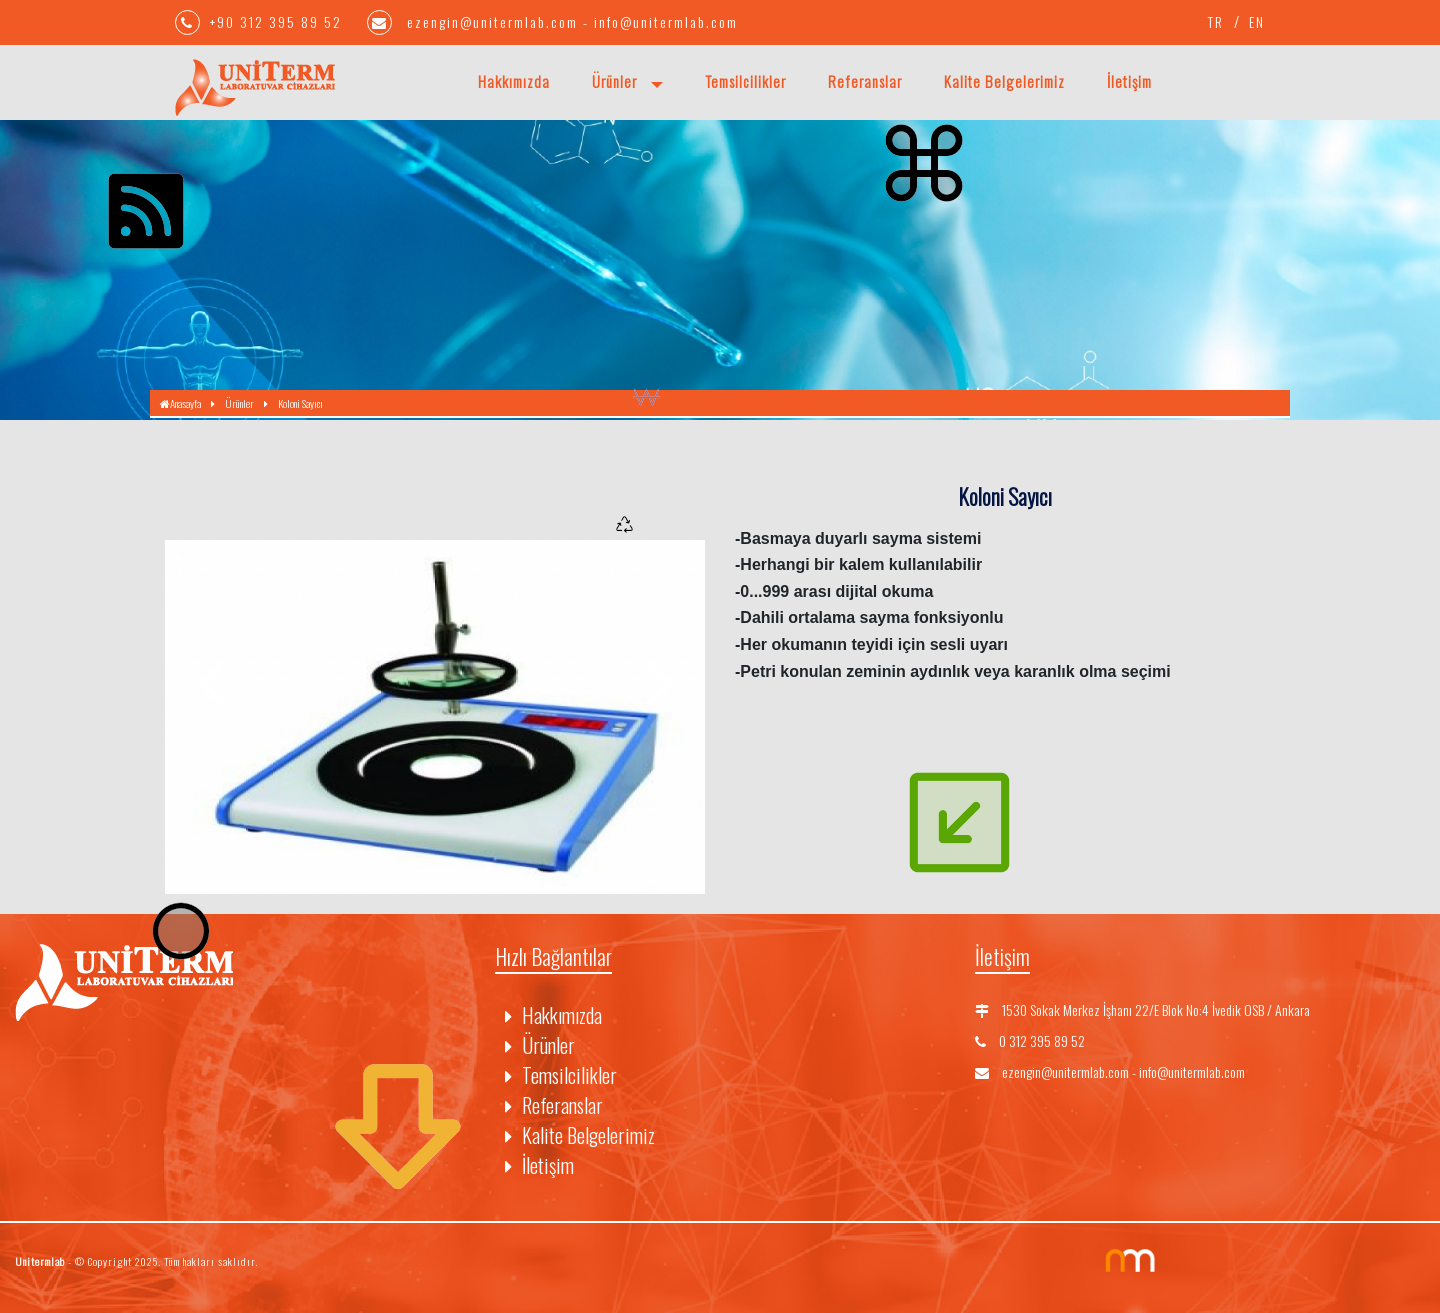 This screenshot has width=1440, height=1313. Describe the element at coordinates (624, 524) in the screenshot. I see `recycle or move item to trash` at that location.